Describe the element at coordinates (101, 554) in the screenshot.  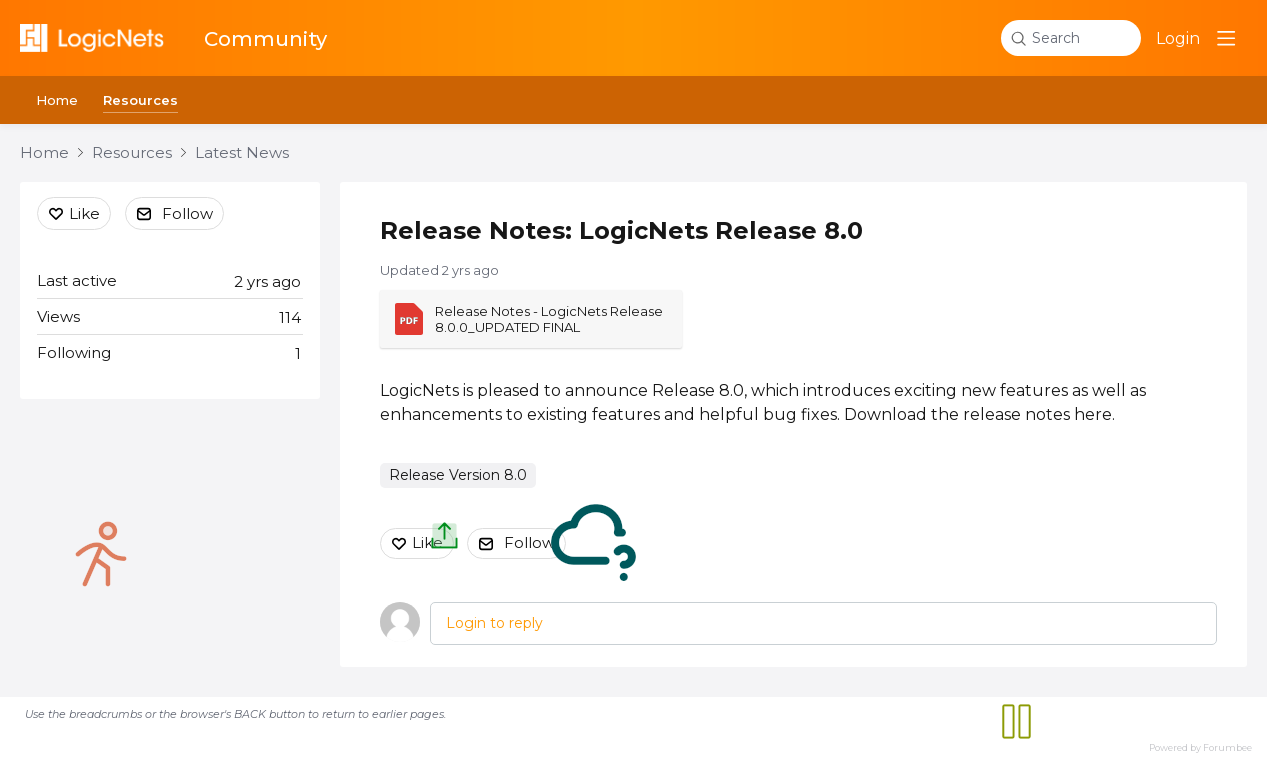
I see `walking directions or pedestrian navigation mode` at that location.